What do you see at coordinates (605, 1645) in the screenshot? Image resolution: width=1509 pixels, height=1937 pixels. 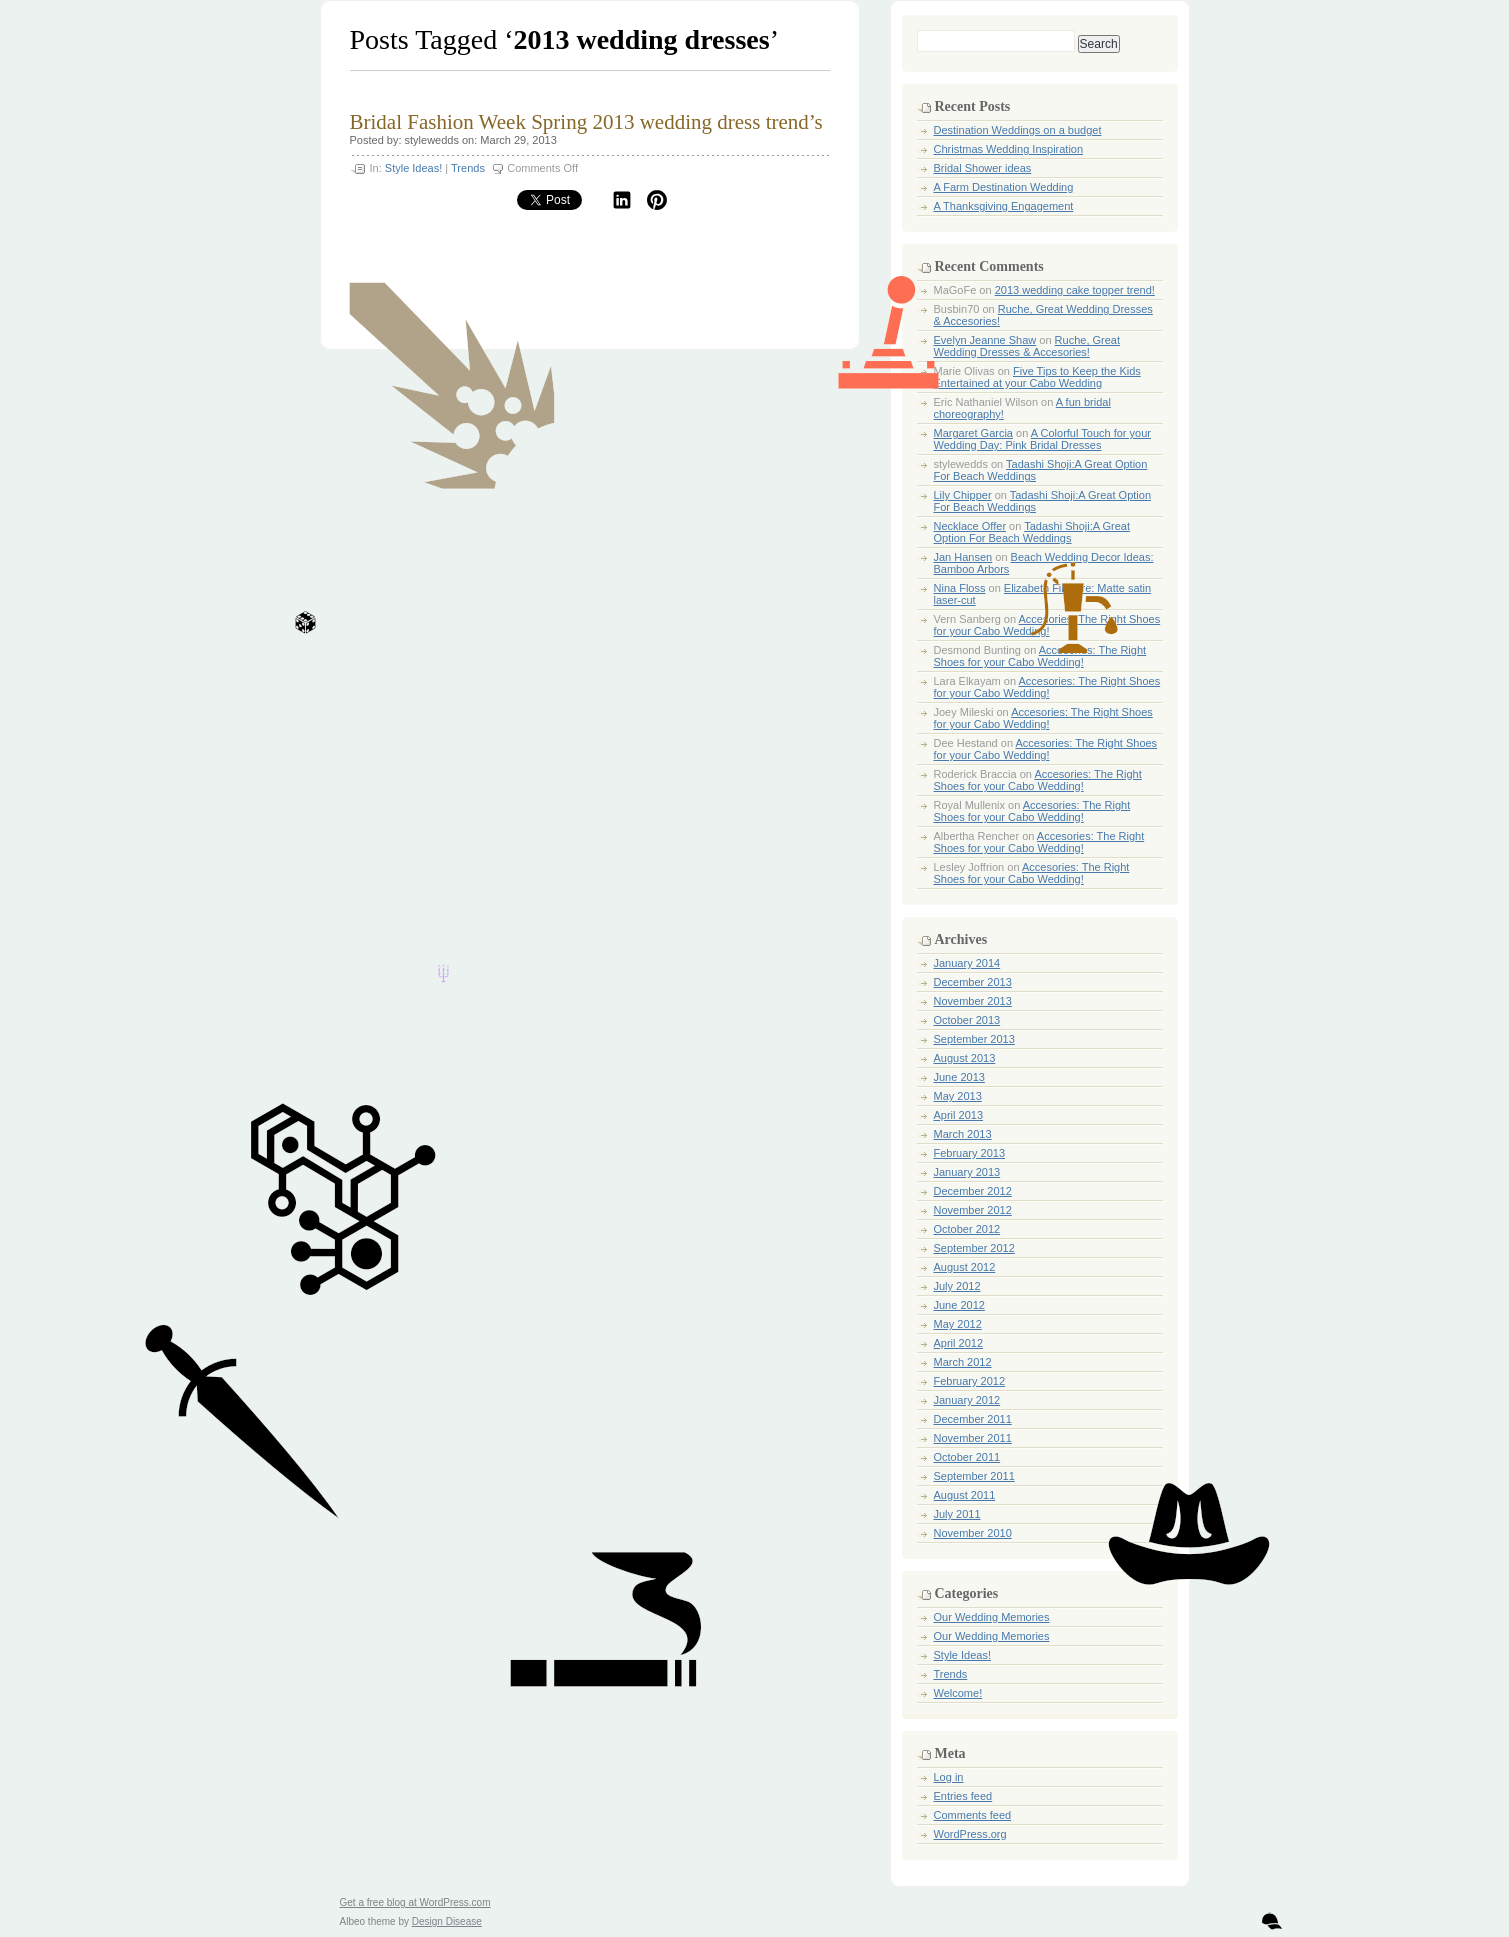 I see `indicates a designated smoking area` at bounding box center [605, 1645].